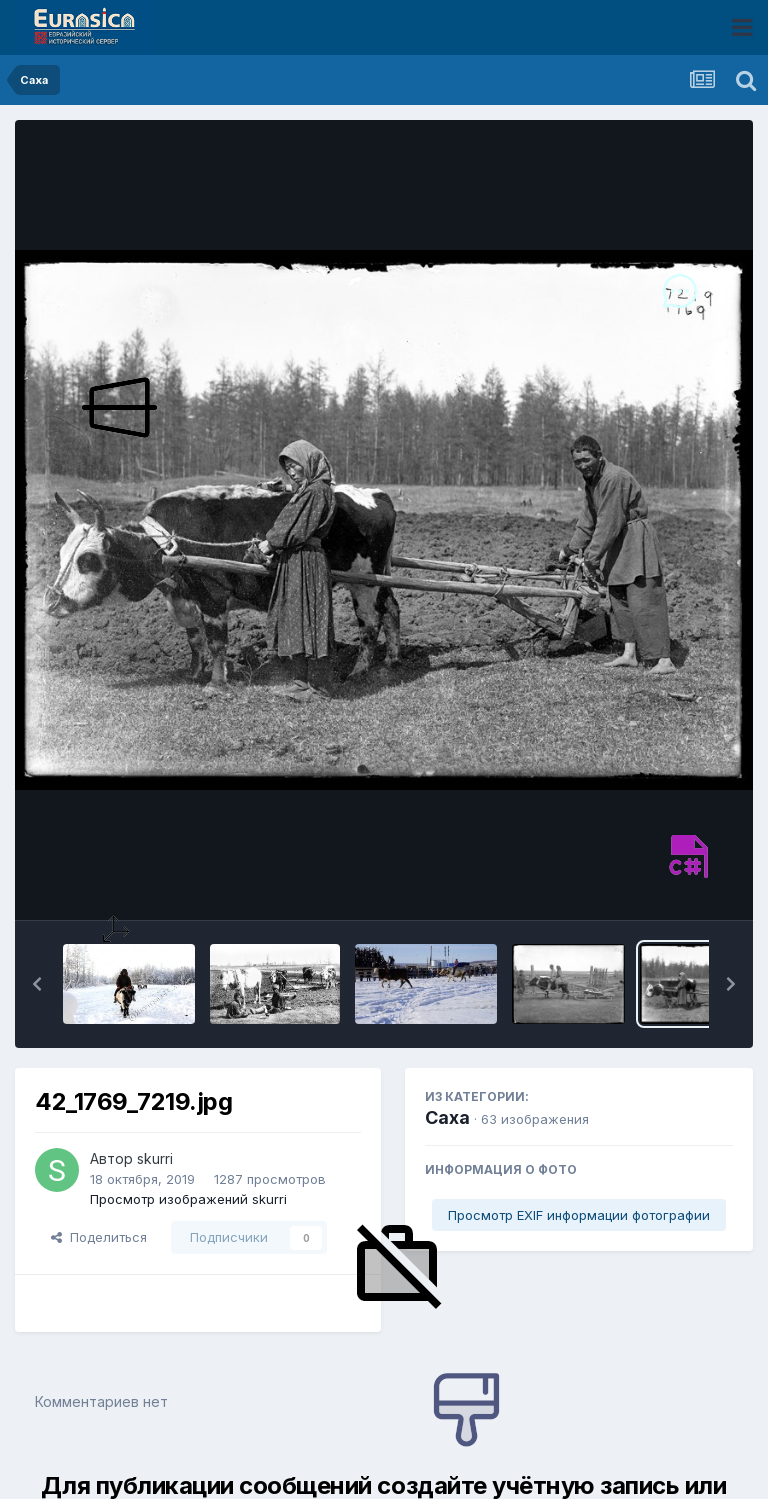 This screenshot has height=1499, width=768. What do you see at coordinates (119, 407) in the screenshot?
I see `adjust perspective or viewing angle` at bounding box center [119, 407].